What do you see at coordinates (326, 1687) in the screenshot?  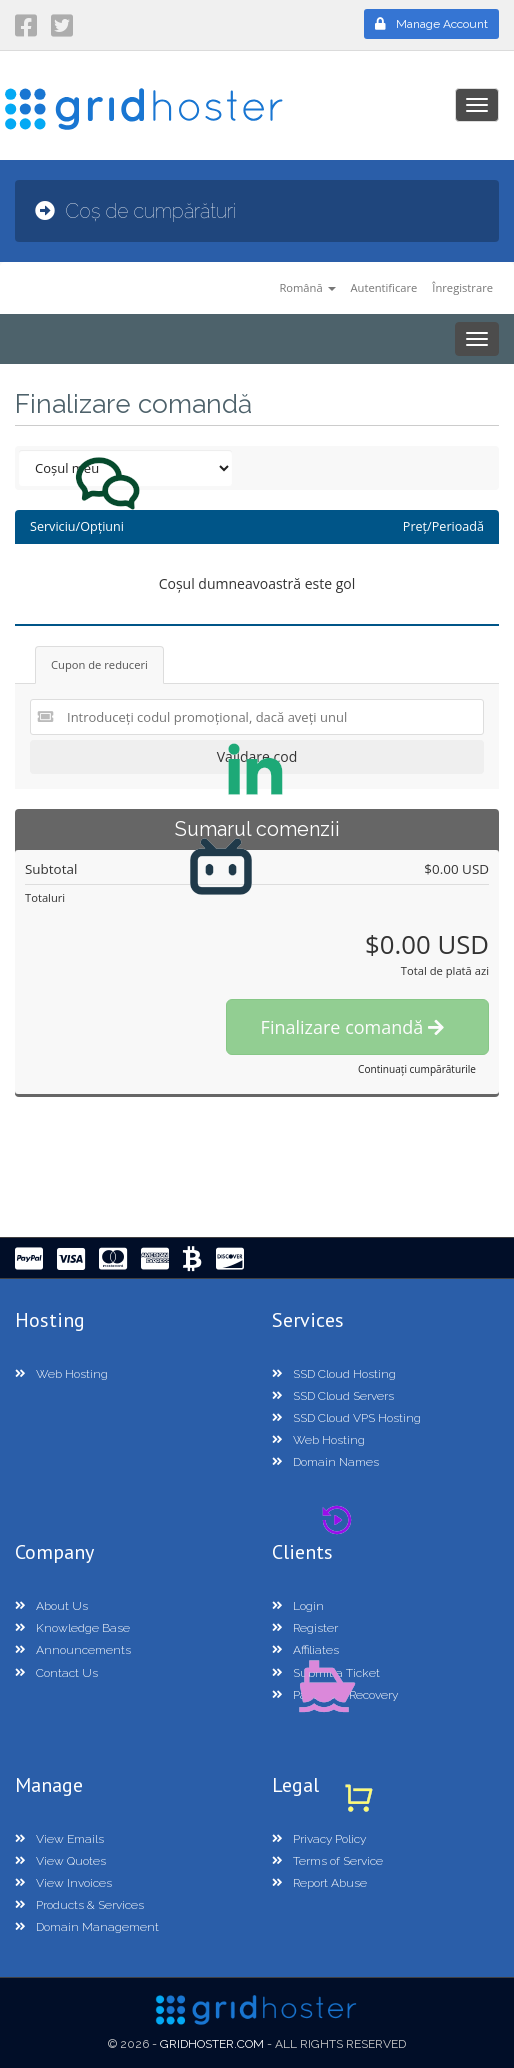 I see `view nearby ports or maritime locations` at bounding box center [326, 1687].